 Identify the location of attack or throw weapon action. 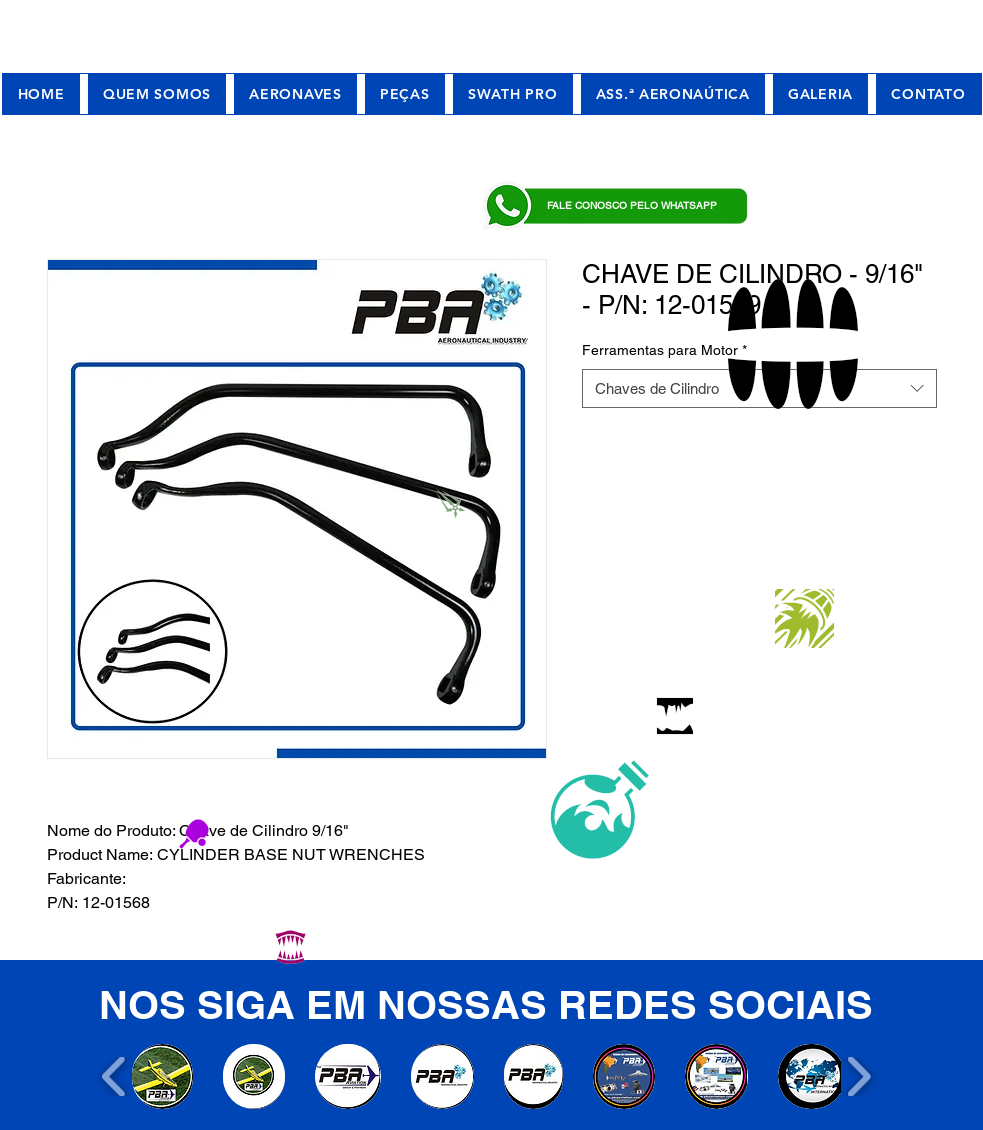
(451, 504).